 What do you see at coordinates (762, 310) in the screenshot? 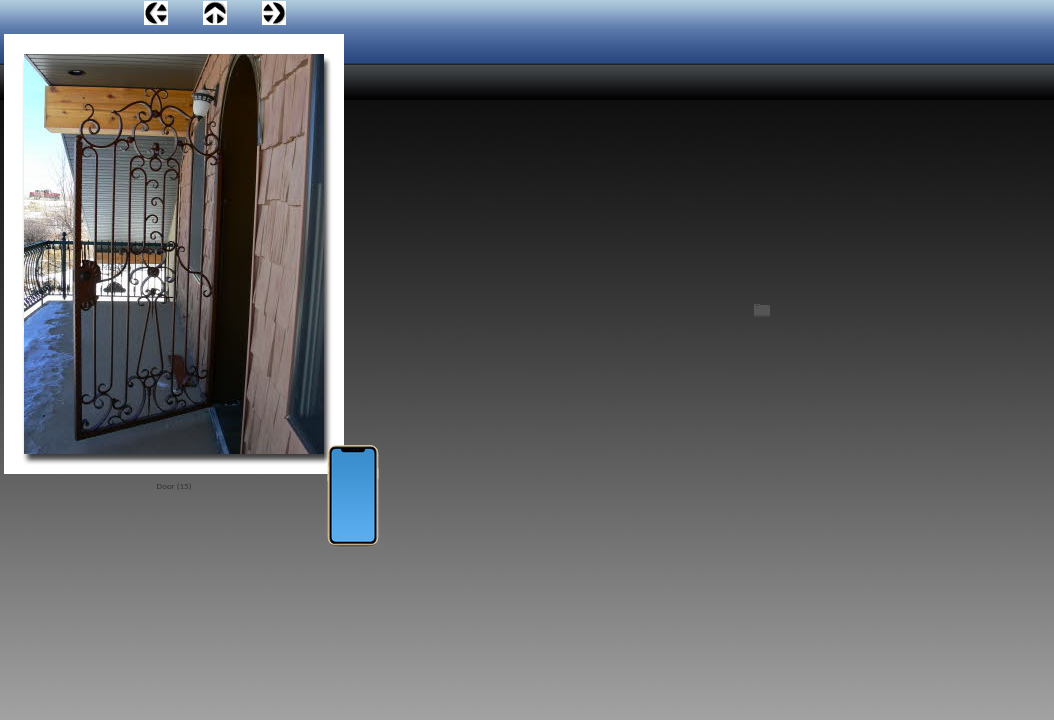
I see `access a mail folder in the sidebar` at bounding box center [762, 310].